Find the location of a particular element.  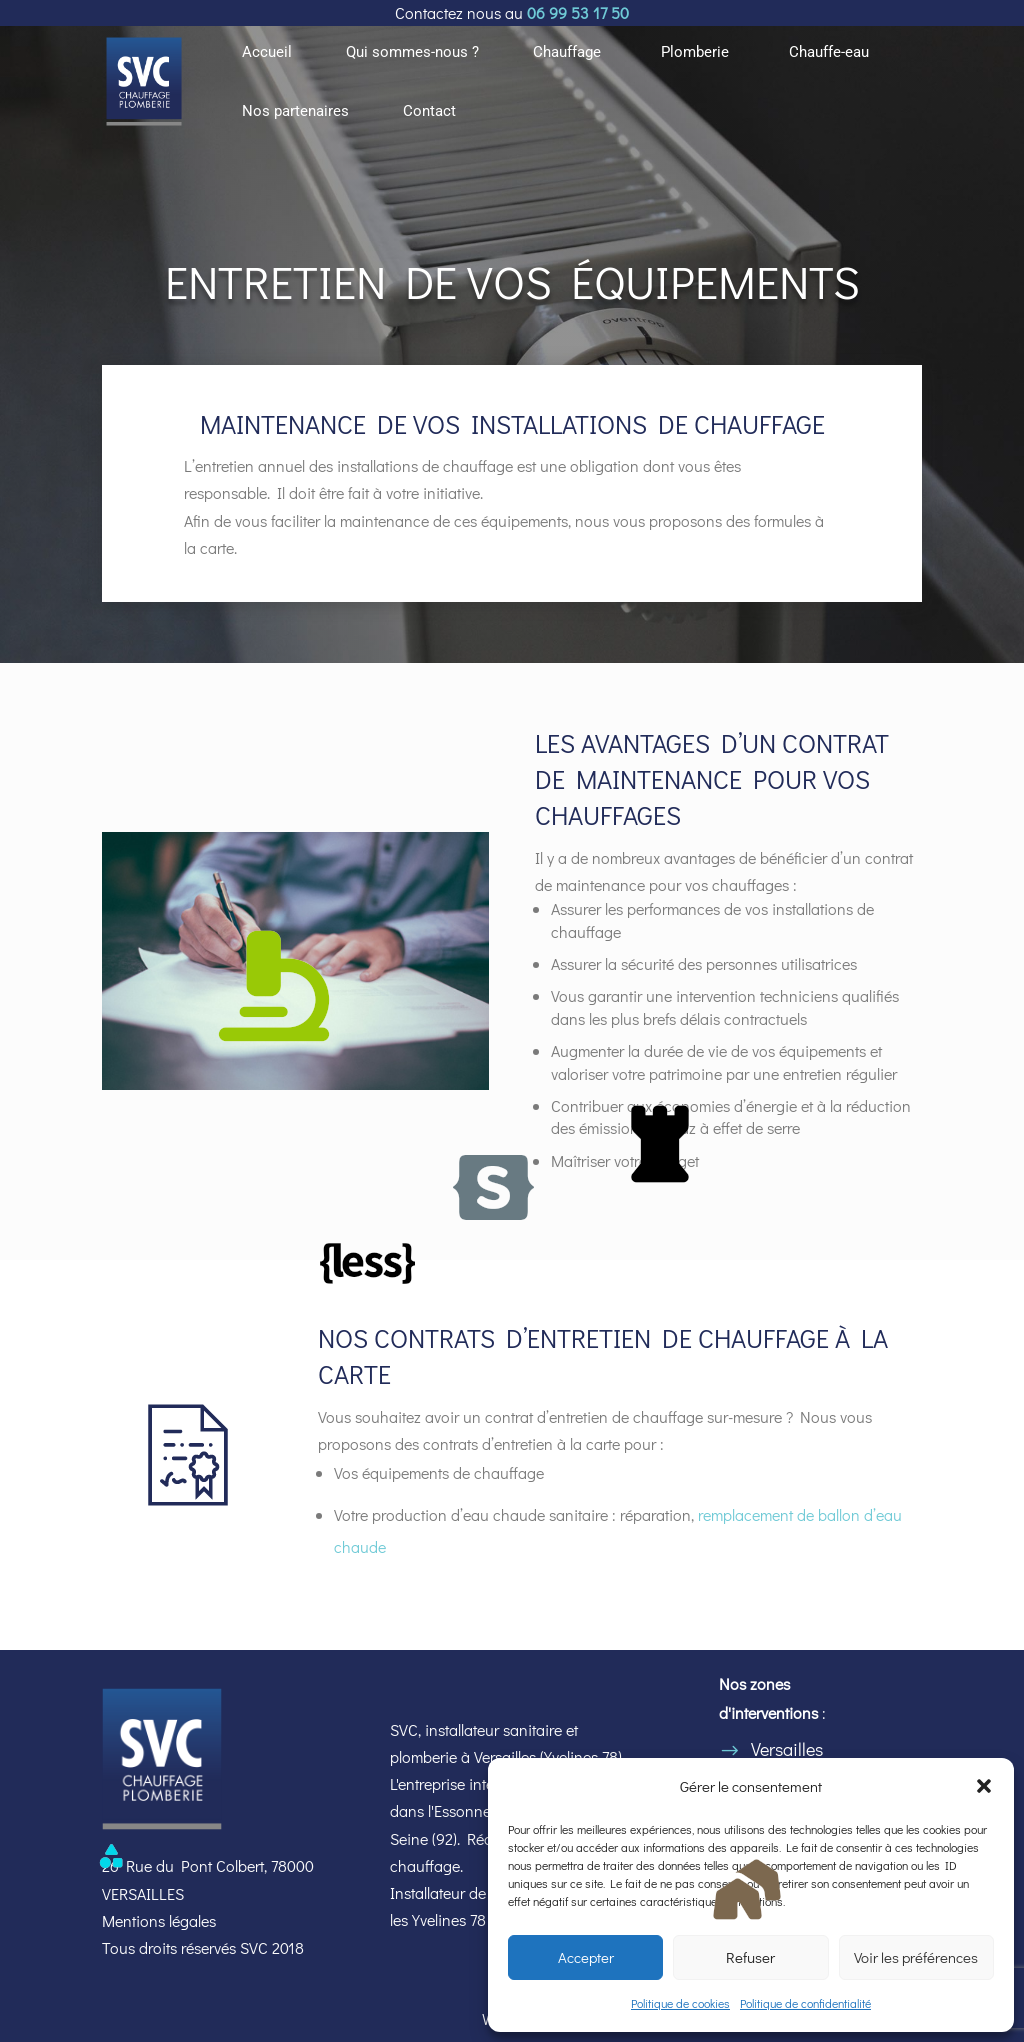

statamic content management system logo is located at coordinates (493, 1187).